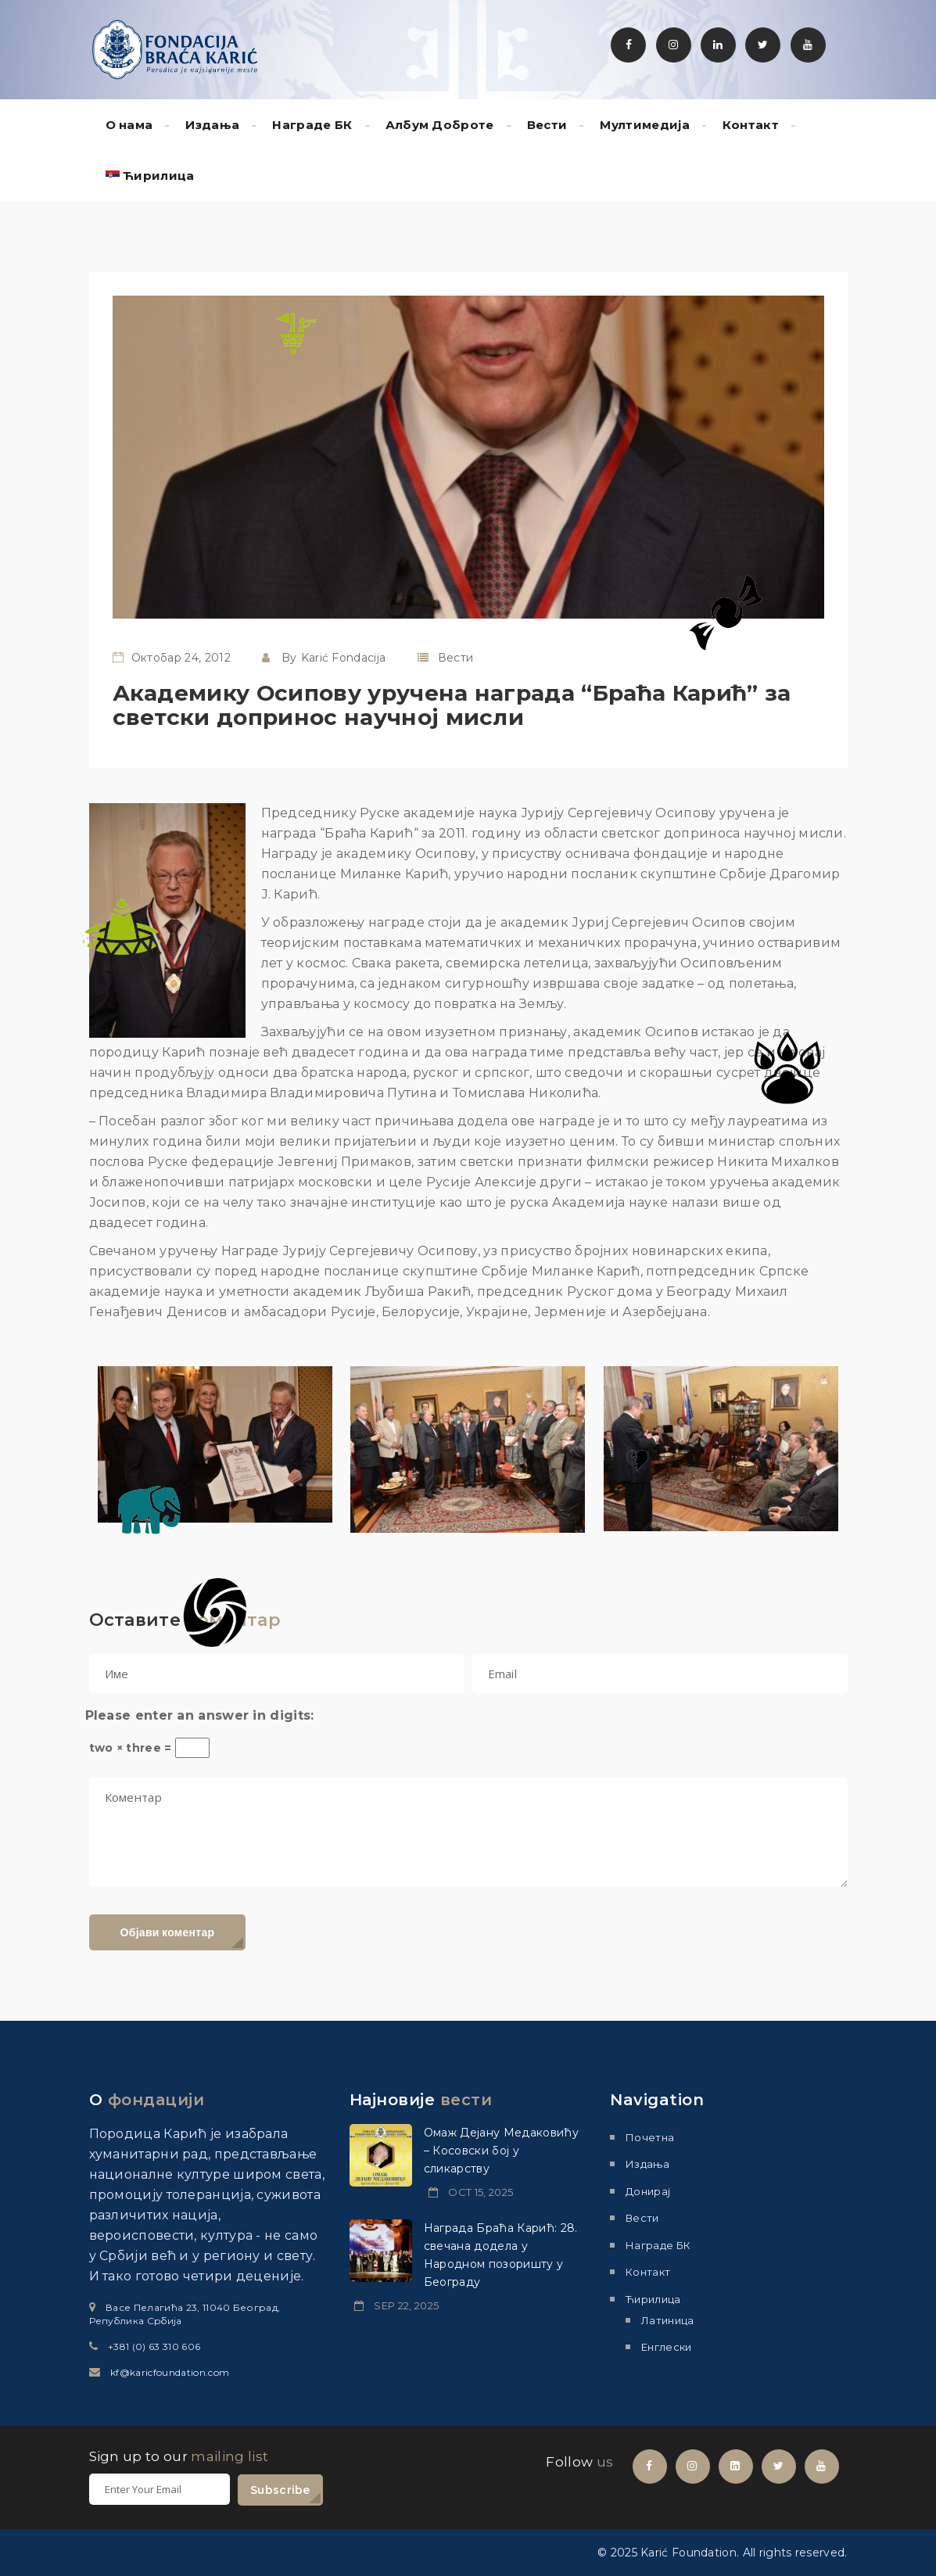 The width and height of the screenshot is (936, 2576). What do you see at coordinates (296, 333) in the screenshot?
I see `access the lookout or observation point` at bounding box center [296, 333].